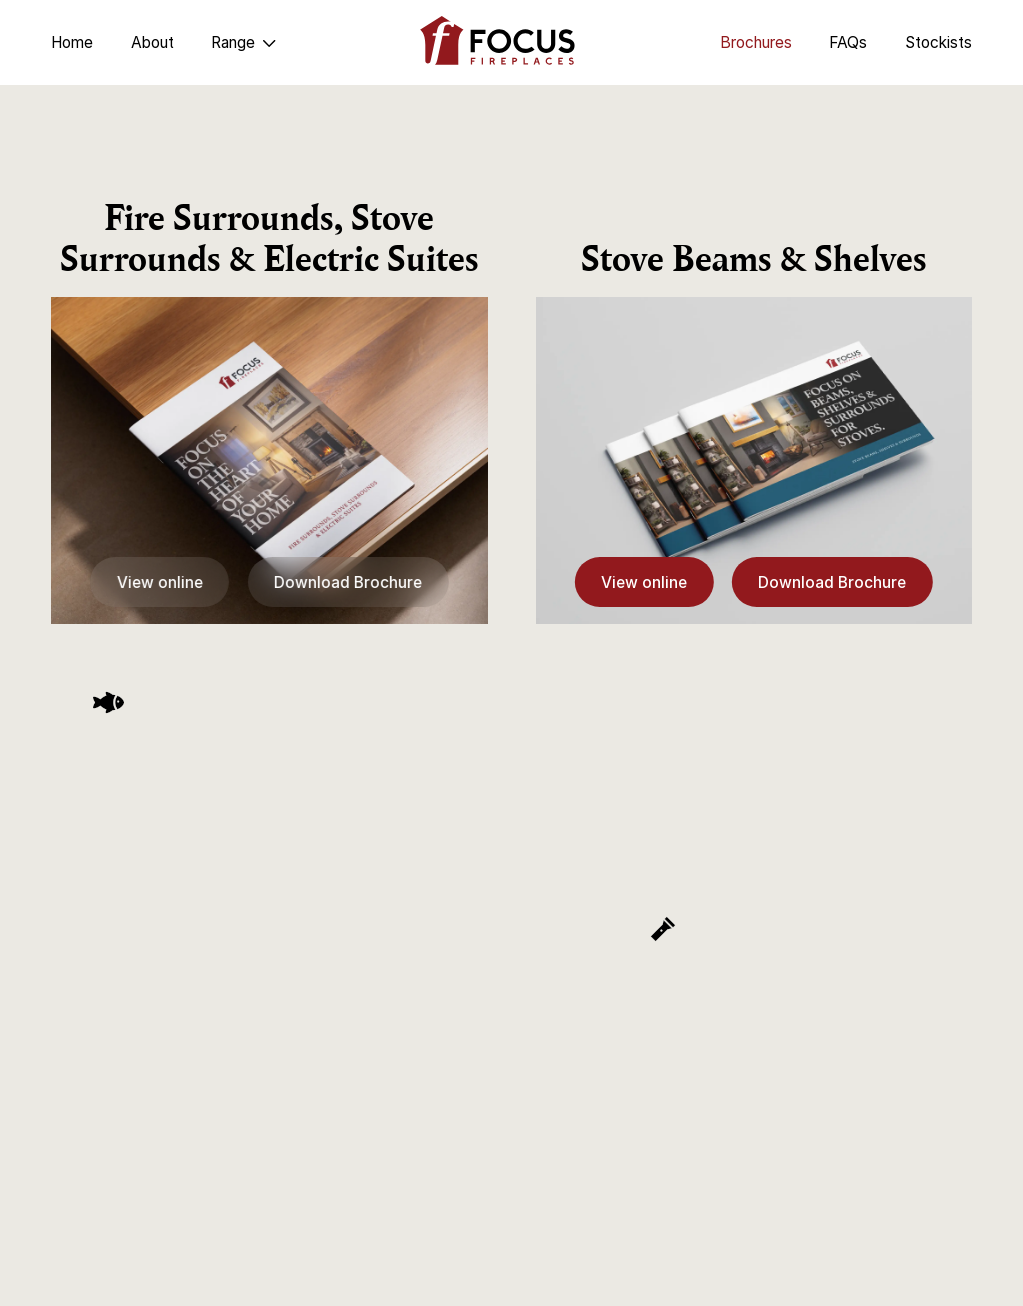 The height and width of the screenshot is (1306, 1023). I want to click on access aquarium or fish-related features, so click(108, 702).